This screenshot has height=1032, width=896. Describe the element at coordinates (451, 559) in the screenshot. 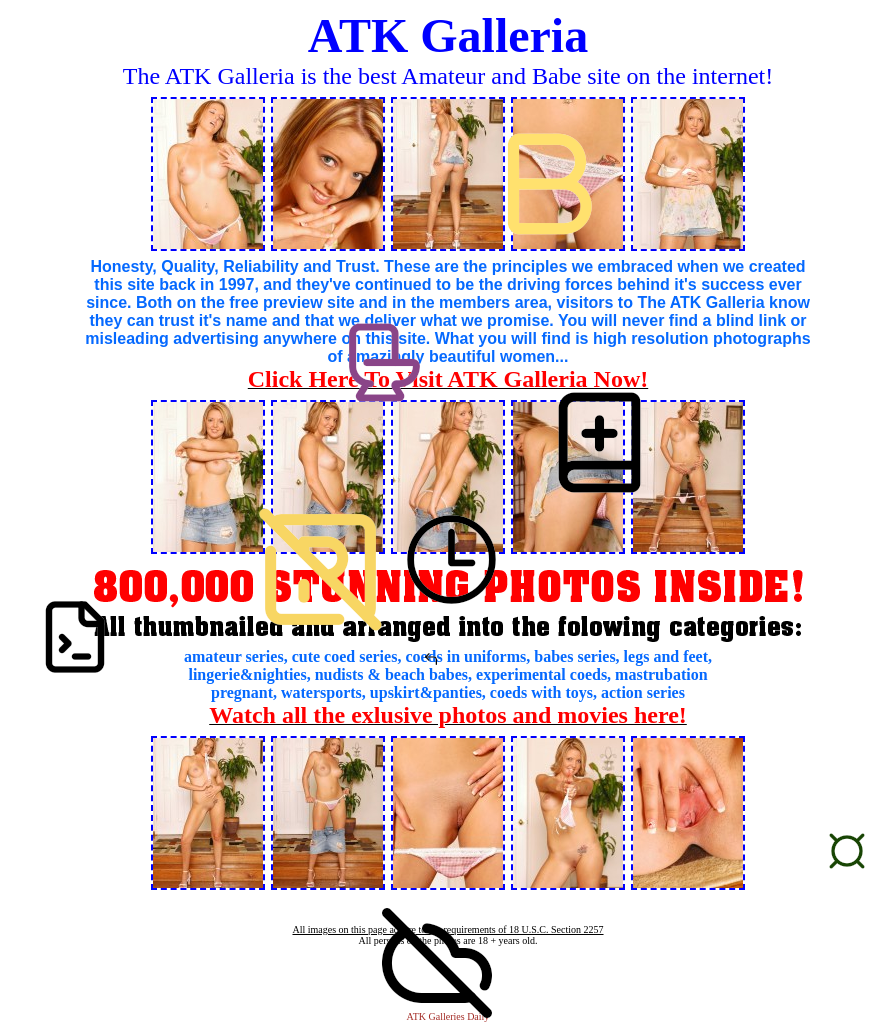

I see `view time or clock settings` at that location.